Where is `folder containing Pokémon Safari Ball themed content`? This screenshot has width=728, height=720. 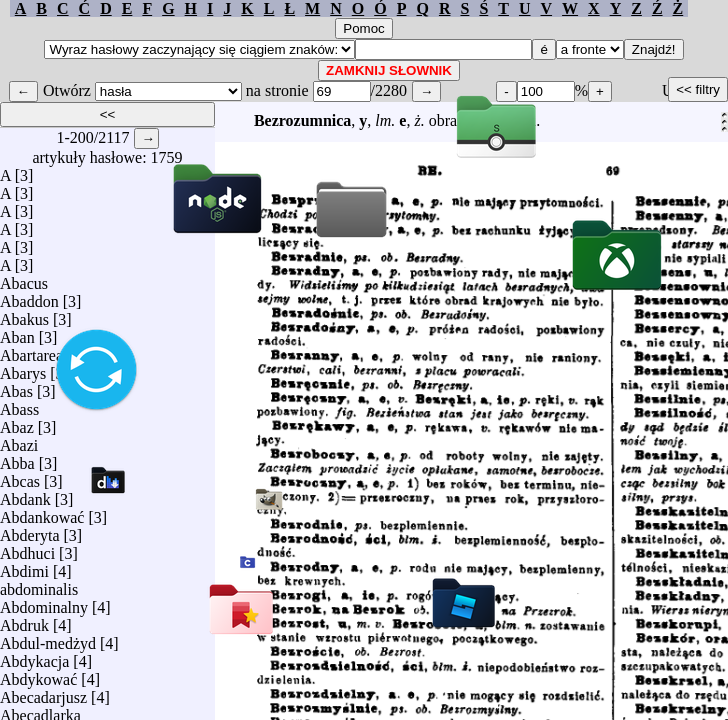 folder containing Pokémon Safari Ball themed content is located at coordinates (496, 129).